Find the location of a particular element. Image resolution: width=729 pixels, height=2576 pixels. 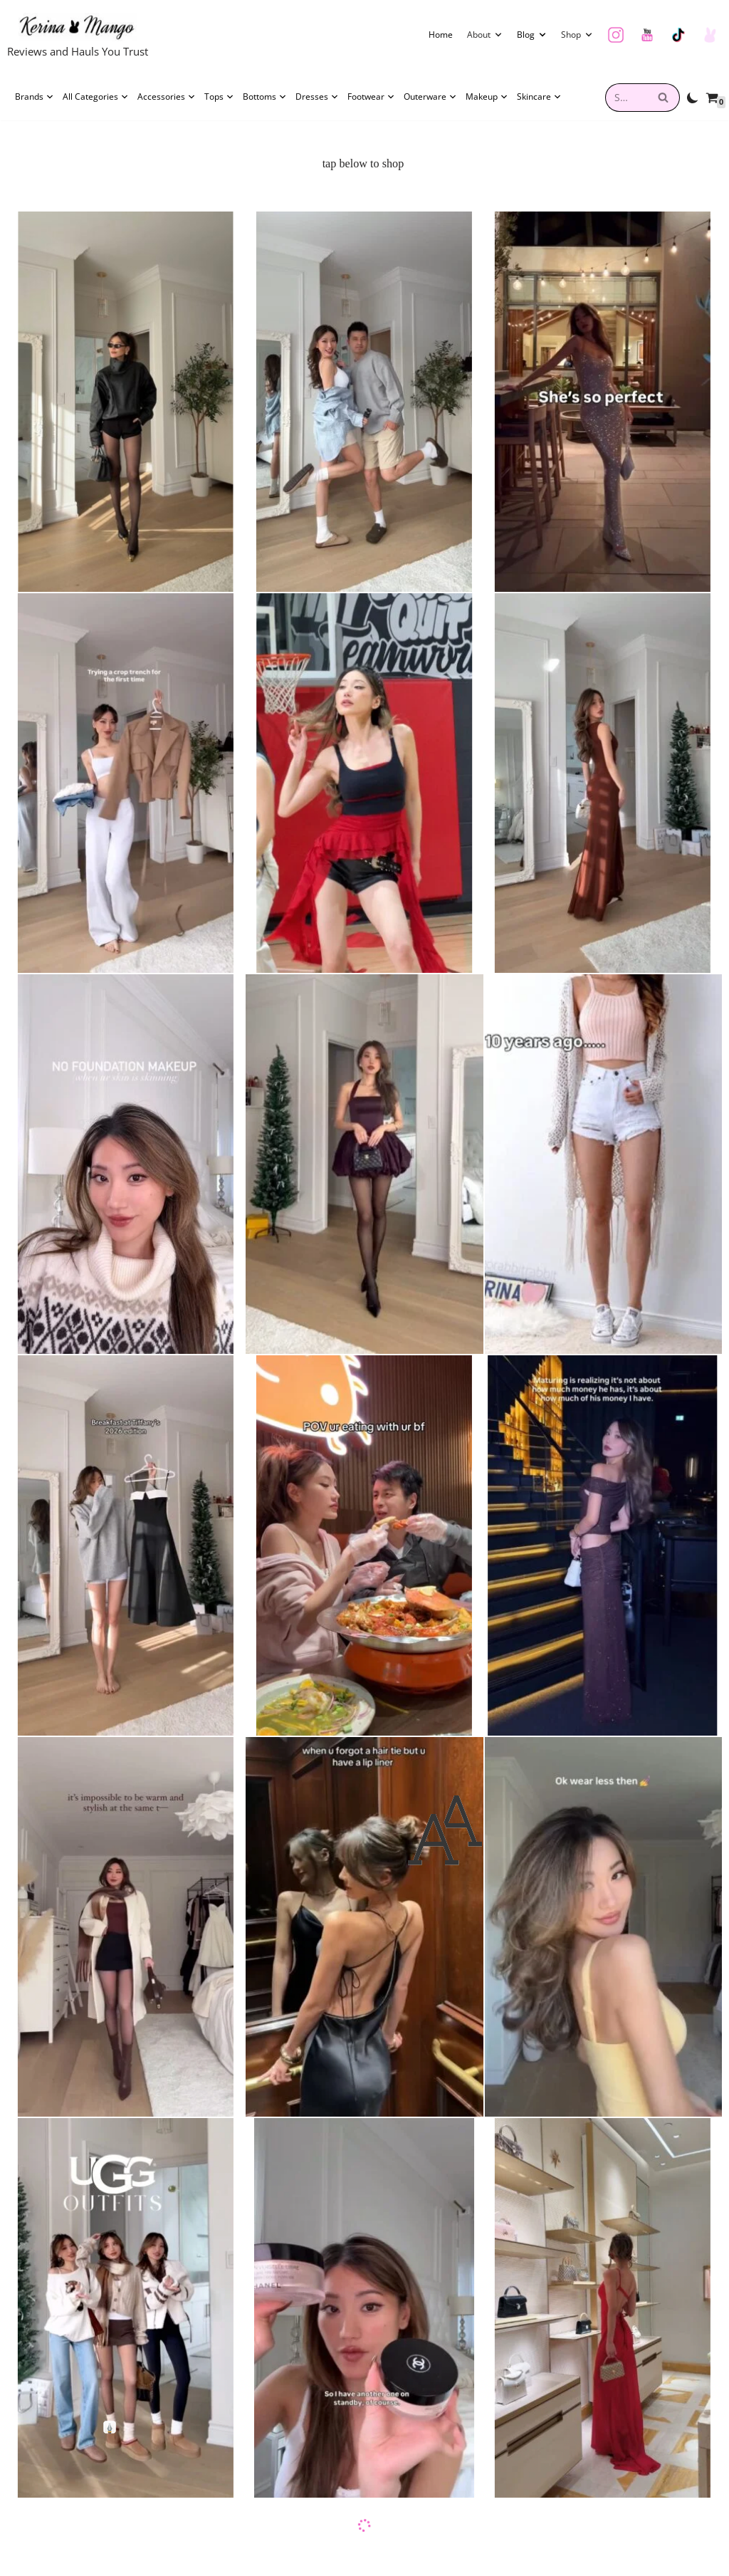

open words document editor is located at coordinates (110, 2427).